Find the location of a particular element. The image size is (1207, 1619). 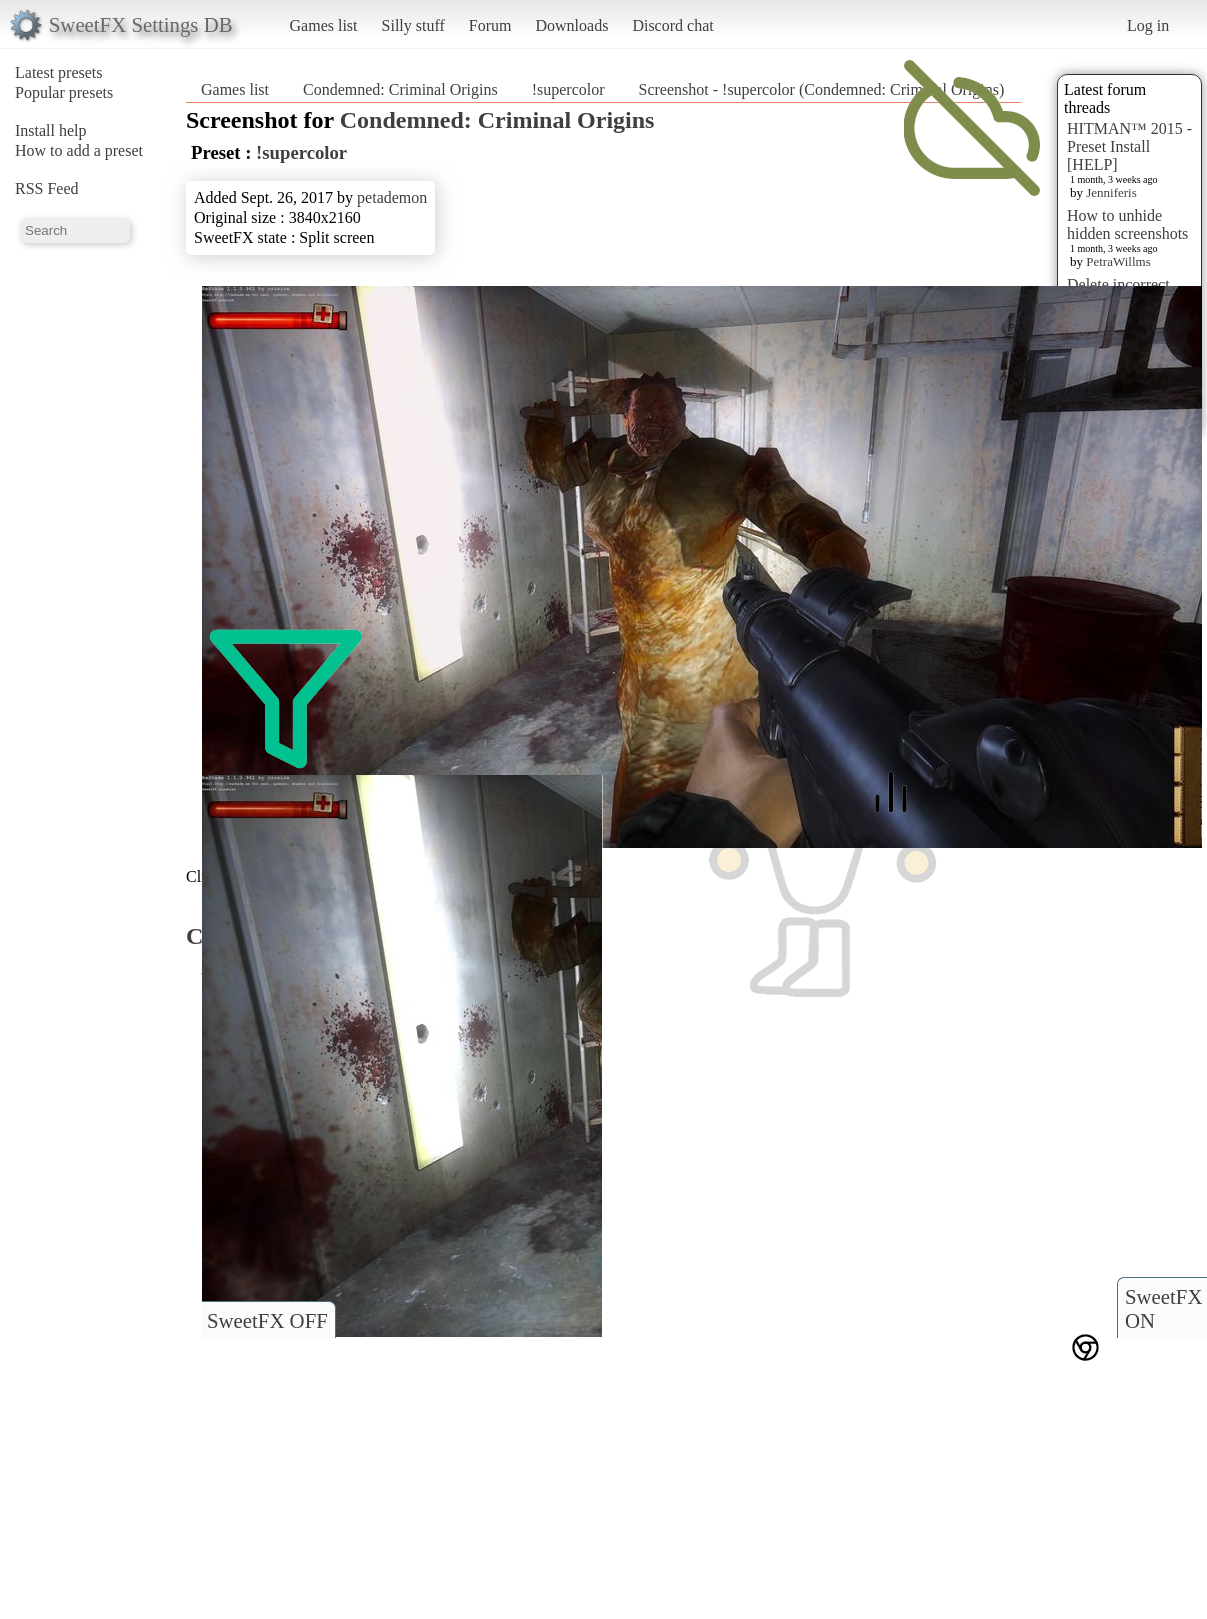

view analytics or statistics is located at coordinates (891, 792).